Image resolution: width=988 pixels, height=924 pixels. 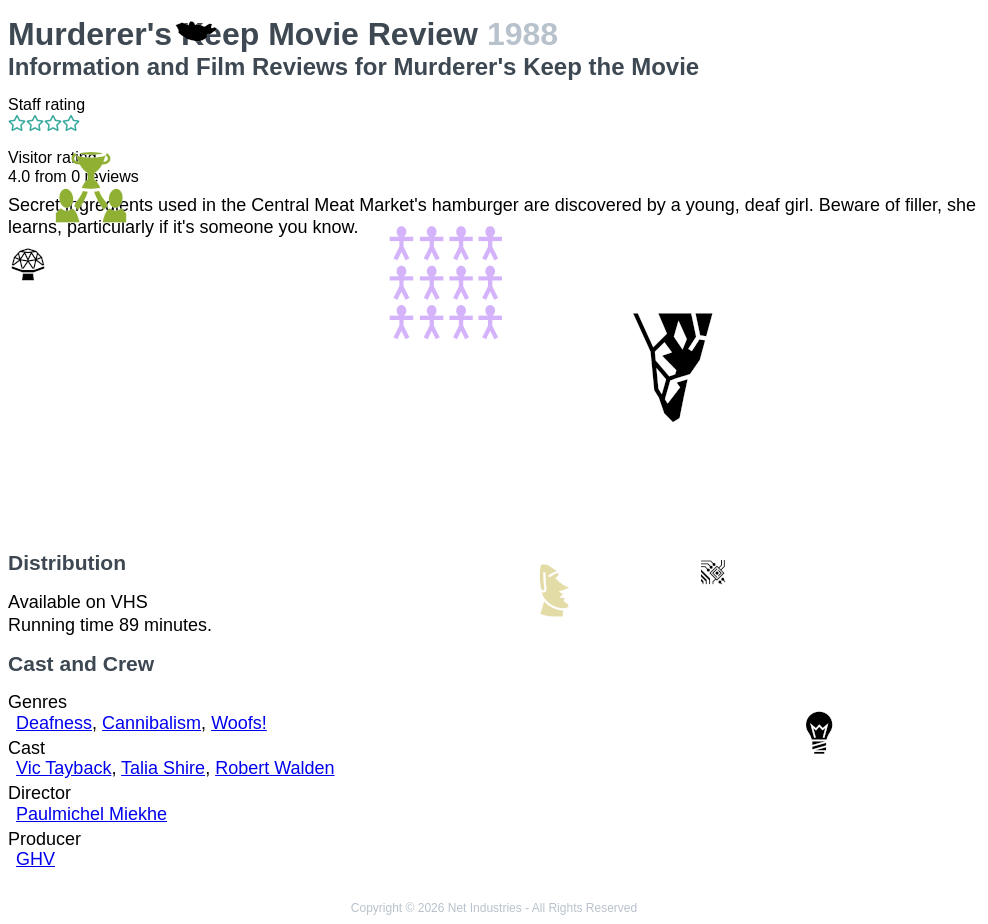 I want to click on build or place a habitat dome structure, so click(x=28, y=264).